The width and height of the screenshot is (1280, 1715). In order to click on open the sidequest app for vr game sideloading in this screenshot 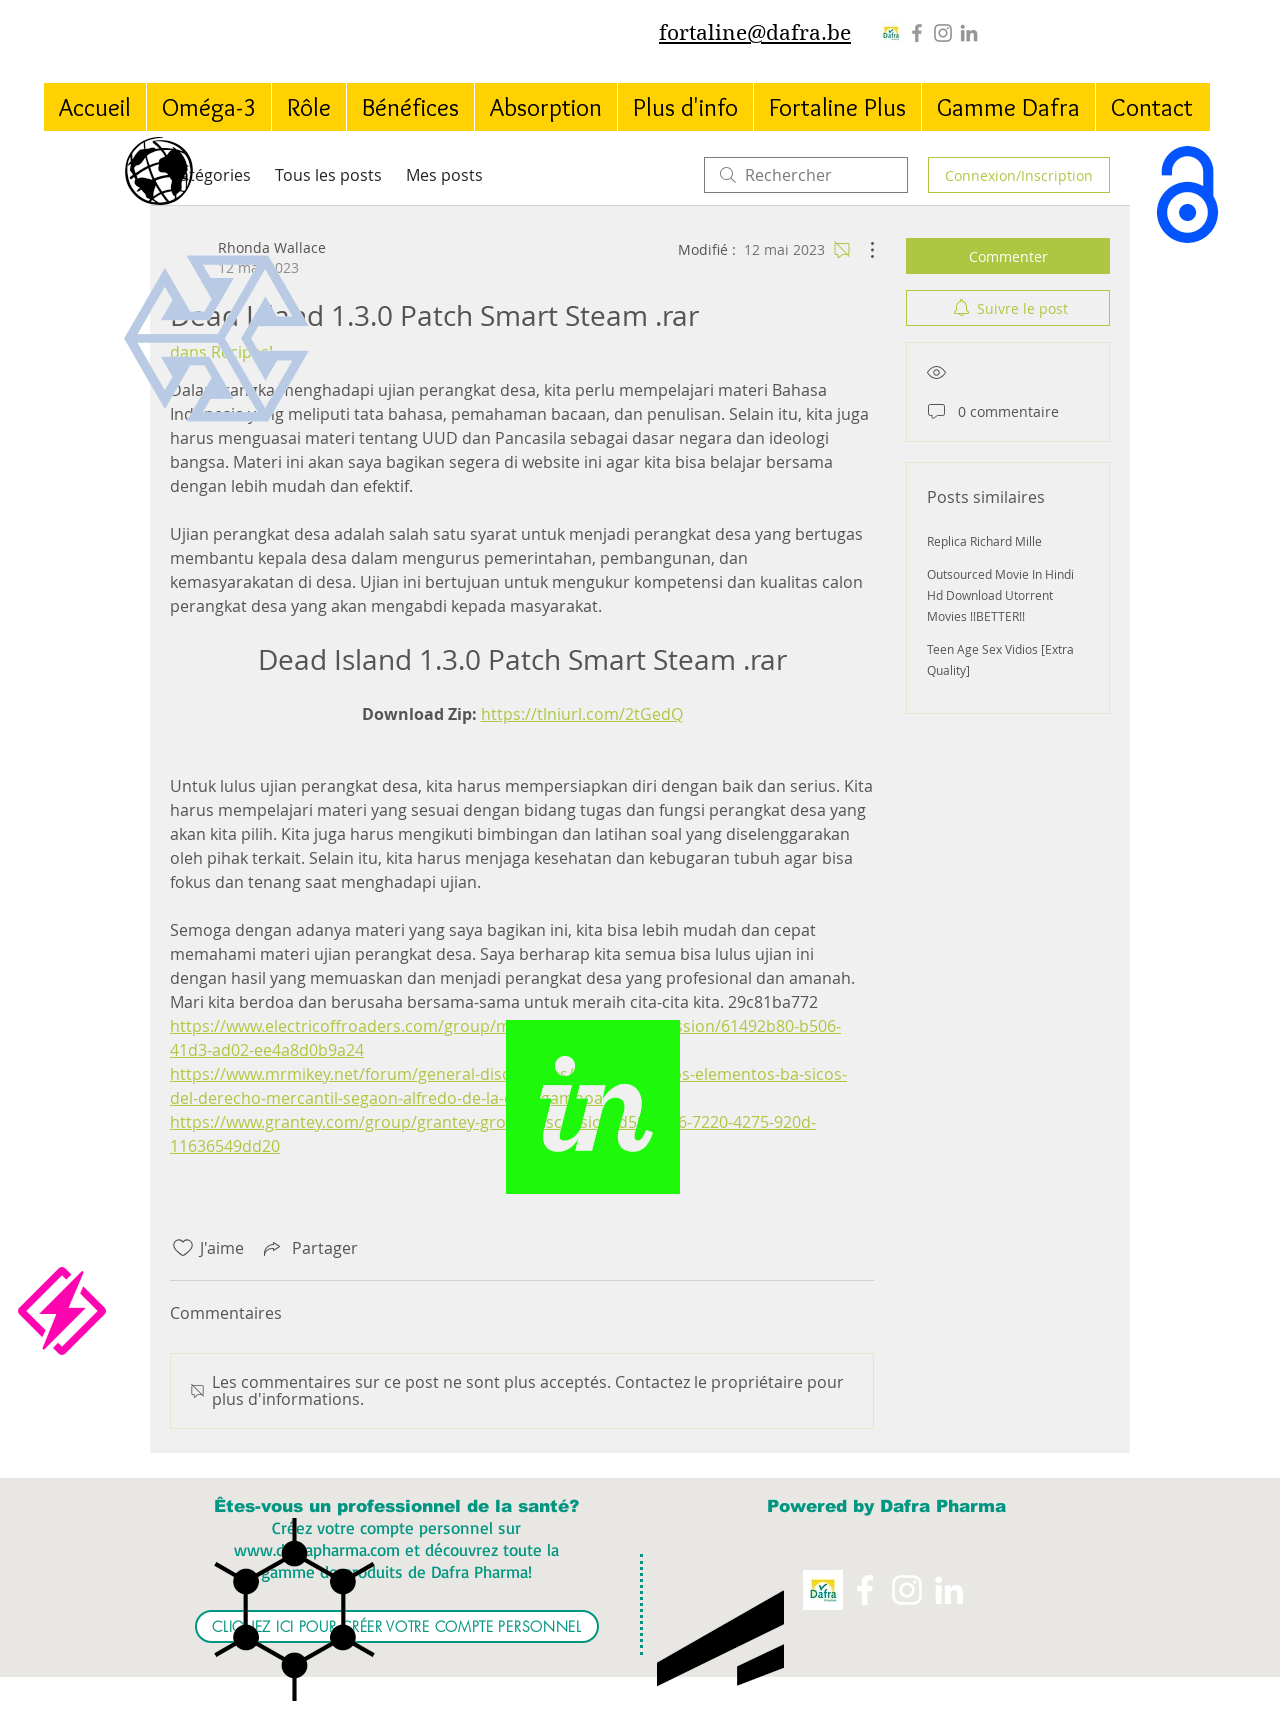, I will do `click(216, 338)`.